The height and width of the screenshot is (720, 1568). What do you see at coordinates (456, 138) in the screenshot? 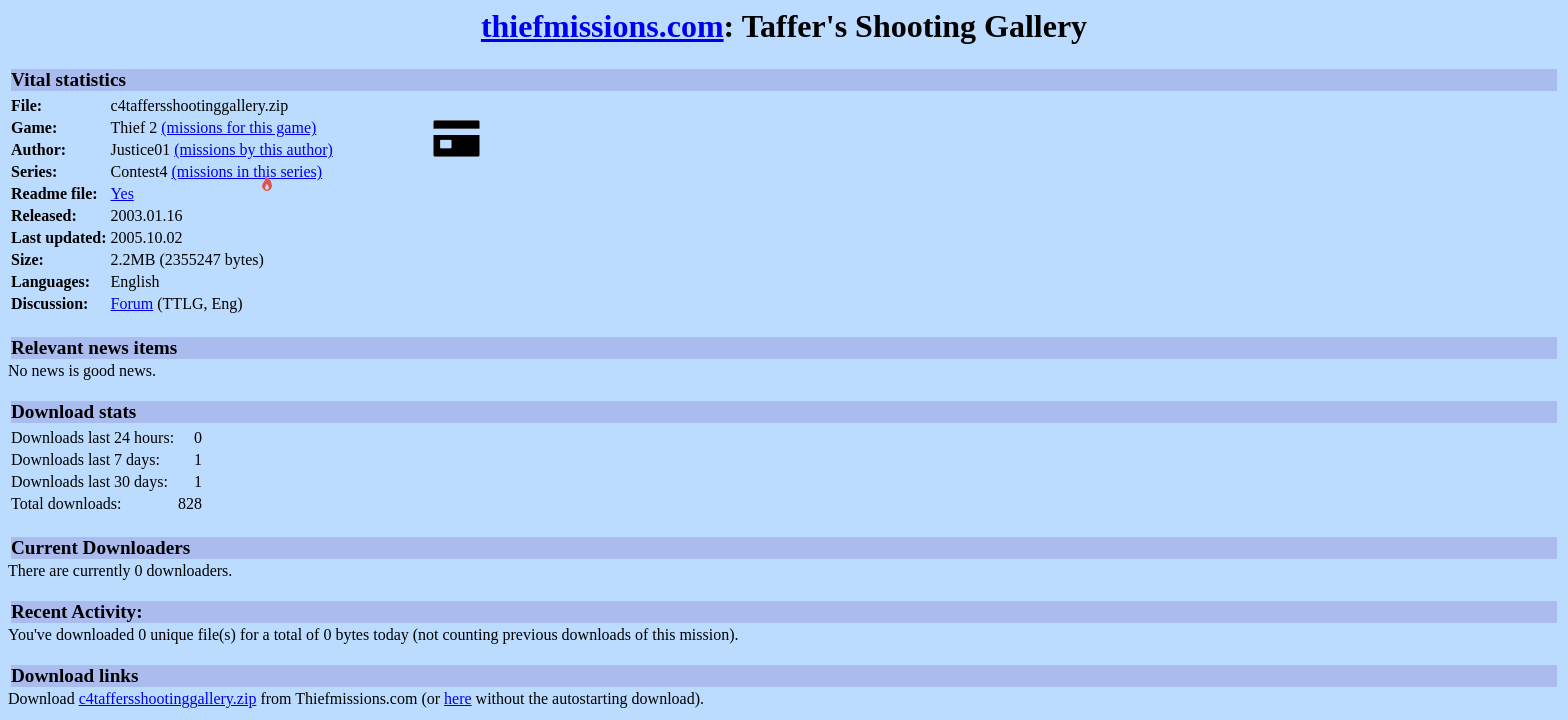
I see `manage payment methods` at bounding box center [456, 138].